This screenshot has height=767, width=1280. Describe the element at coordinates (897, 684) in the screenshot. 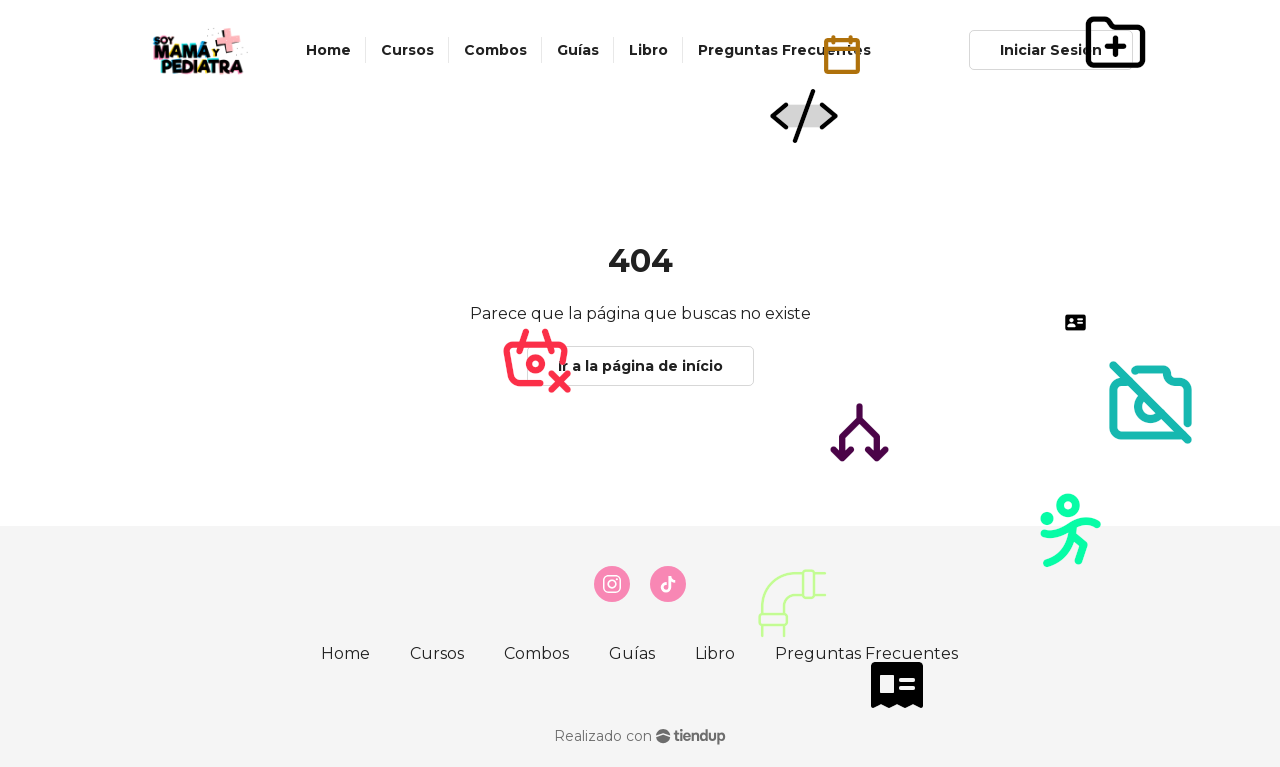

I see `view news articles or press clippings` at that location.